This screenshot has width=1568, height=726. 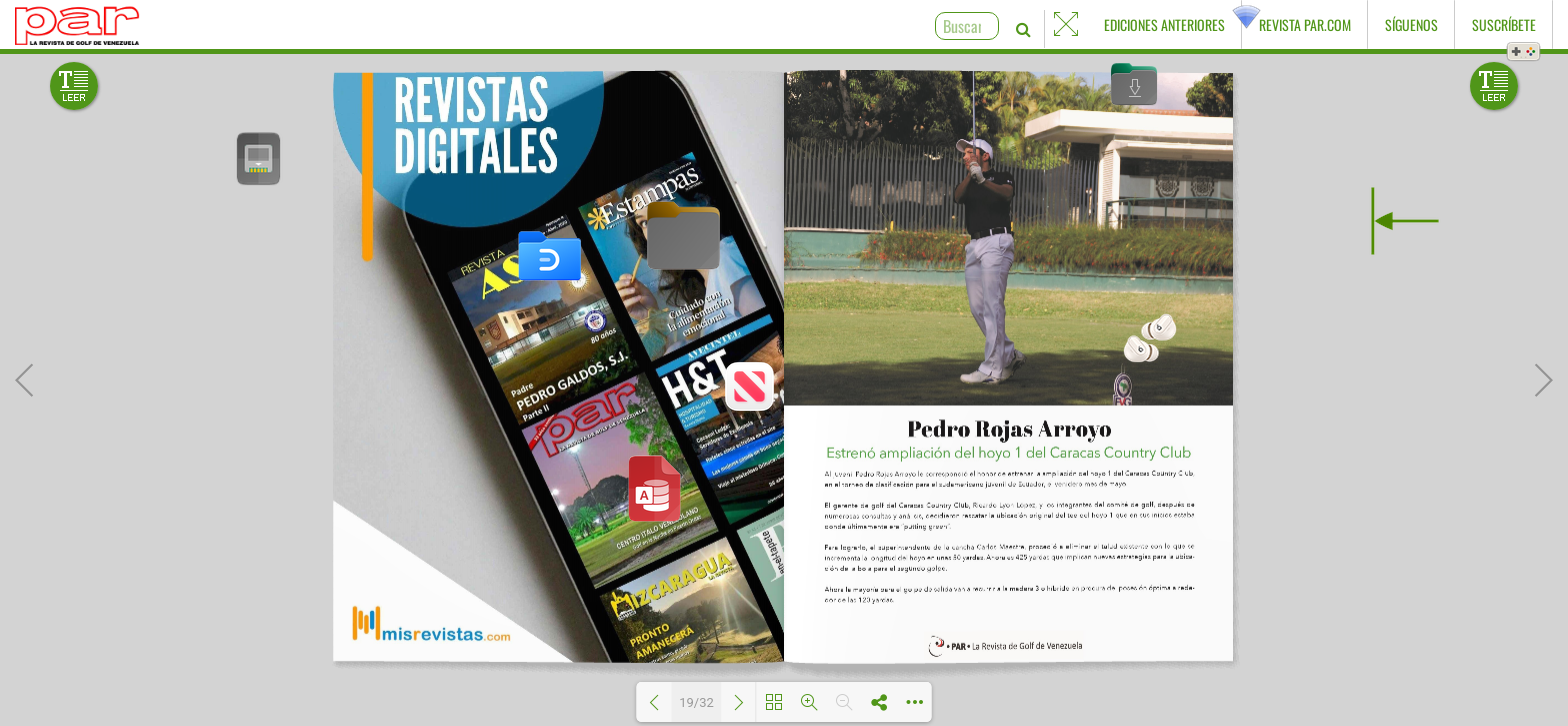 I want to click on open games and entertainment apps, so click(x=1523, y=51).